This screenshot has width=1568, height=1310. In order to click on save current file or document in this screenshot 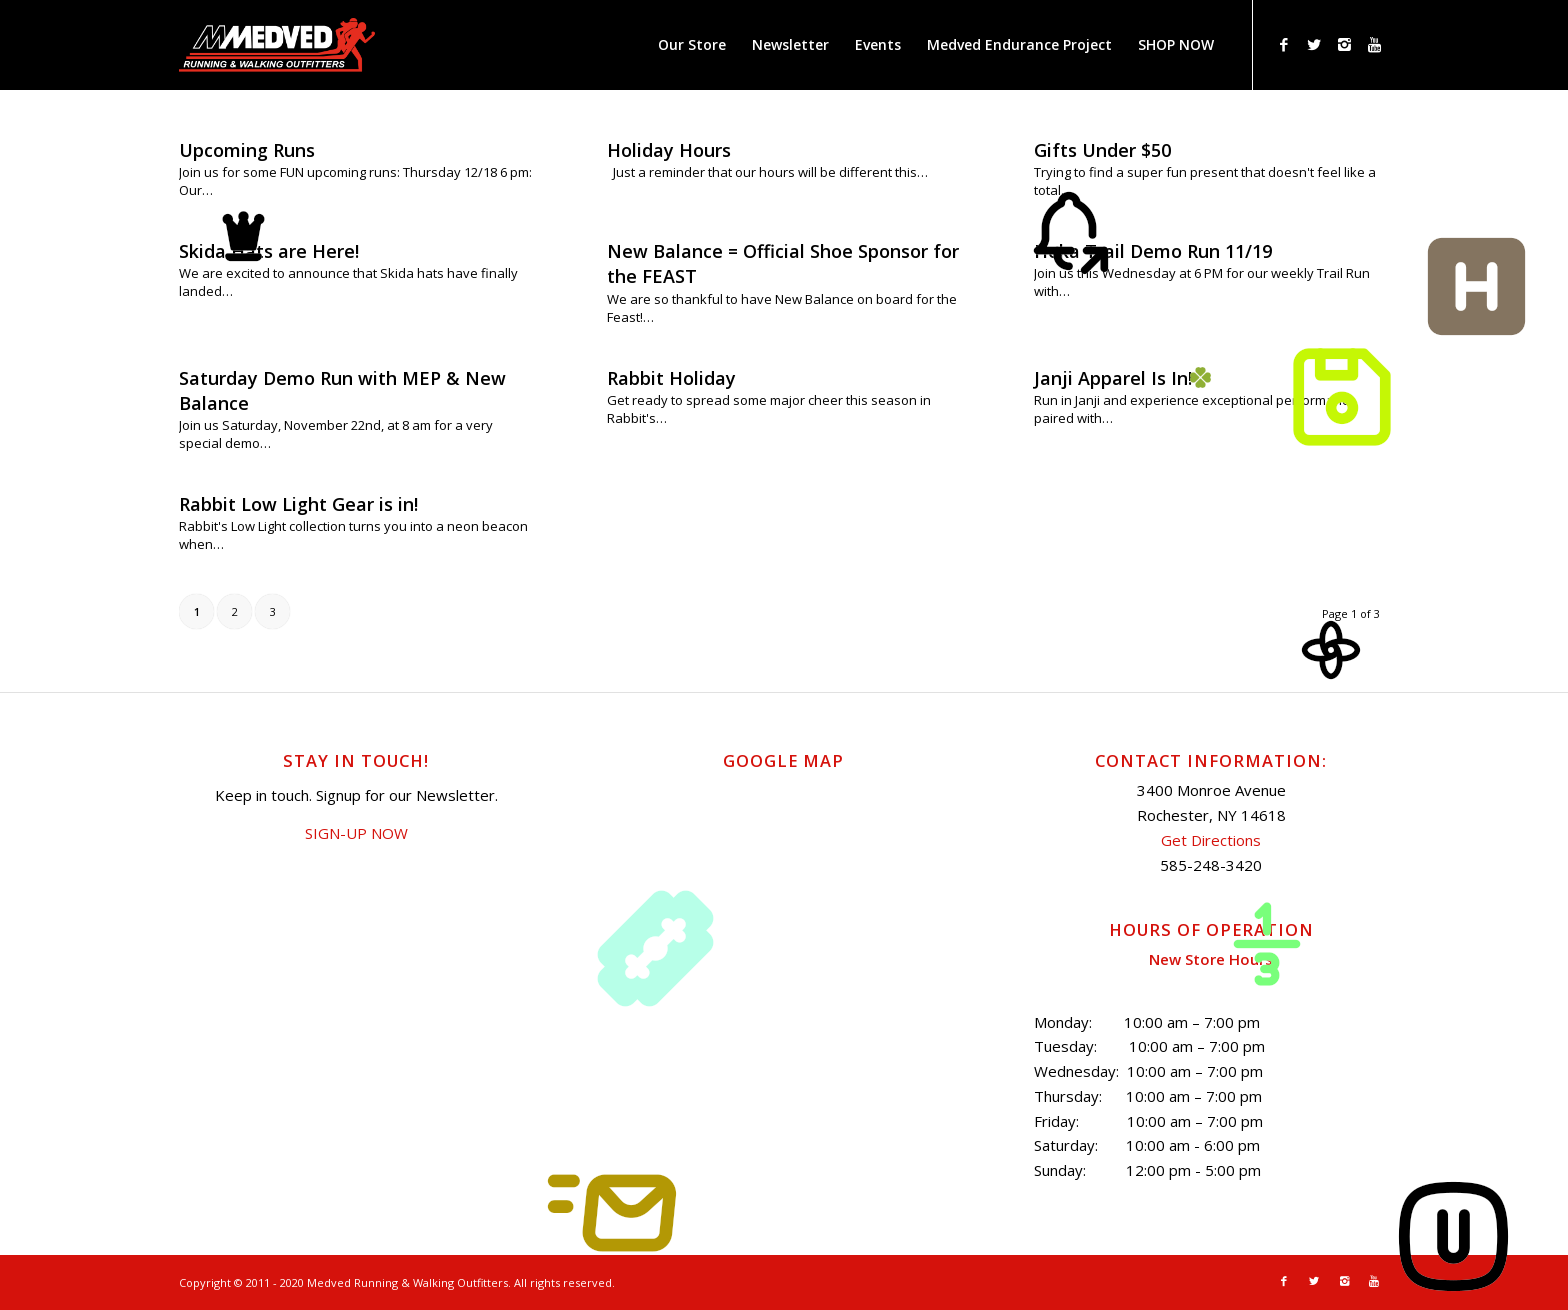, I will do `click(1342, 397)`.